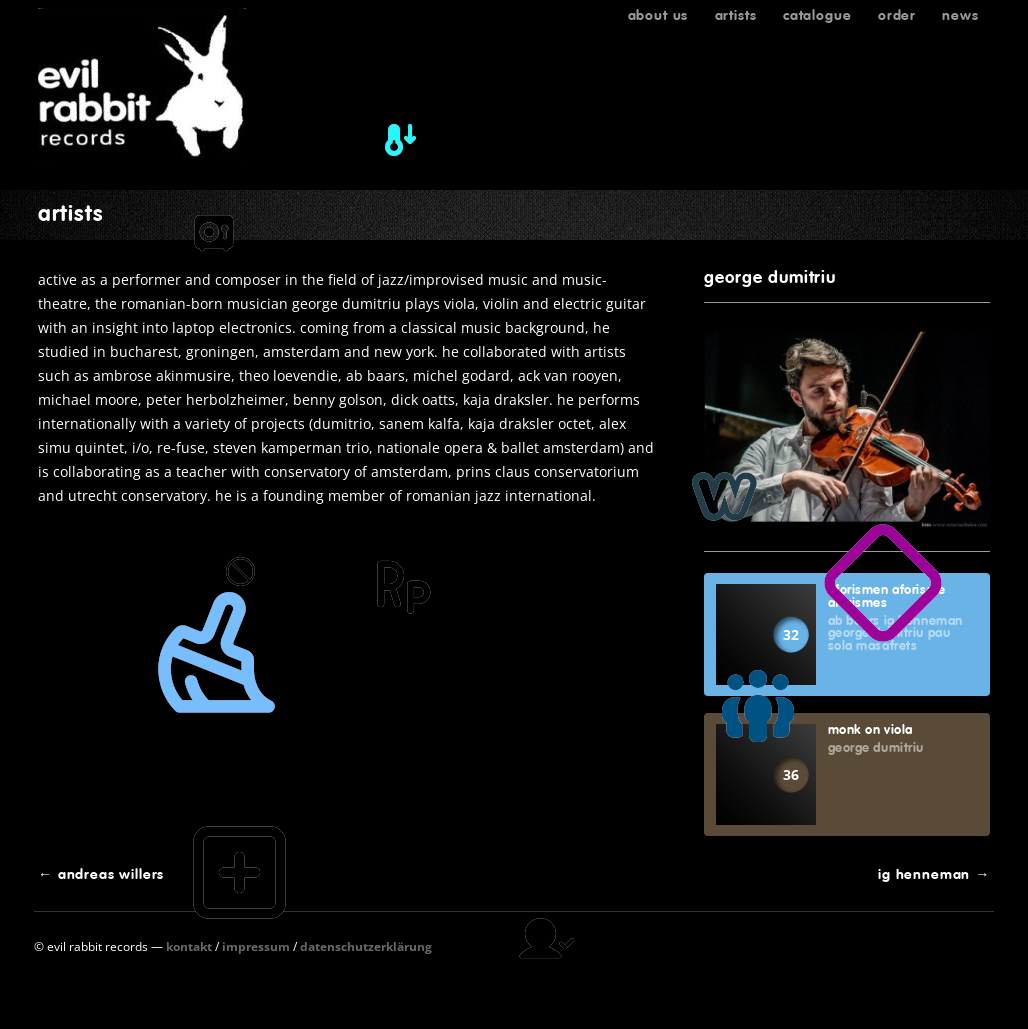 The image size is (1028, 1029). I want to click on weebly website builder logo, so click(724, 496).